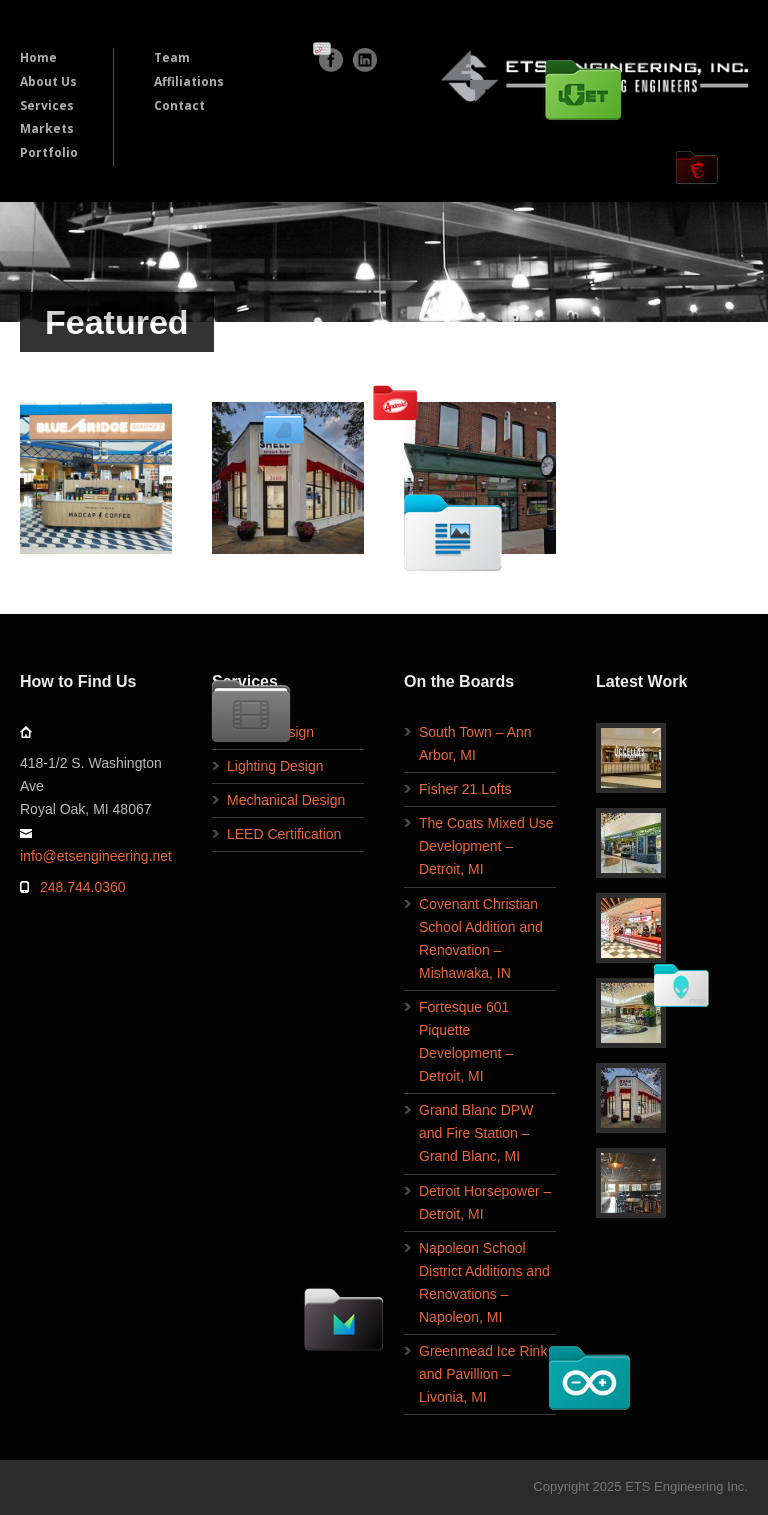 Image resolution: width=768 pixels, height=1515 pixels. What do you see at coordinates (395, 404) in the screenshot?
I see `open android files folder` at bounding box center [395, 404].